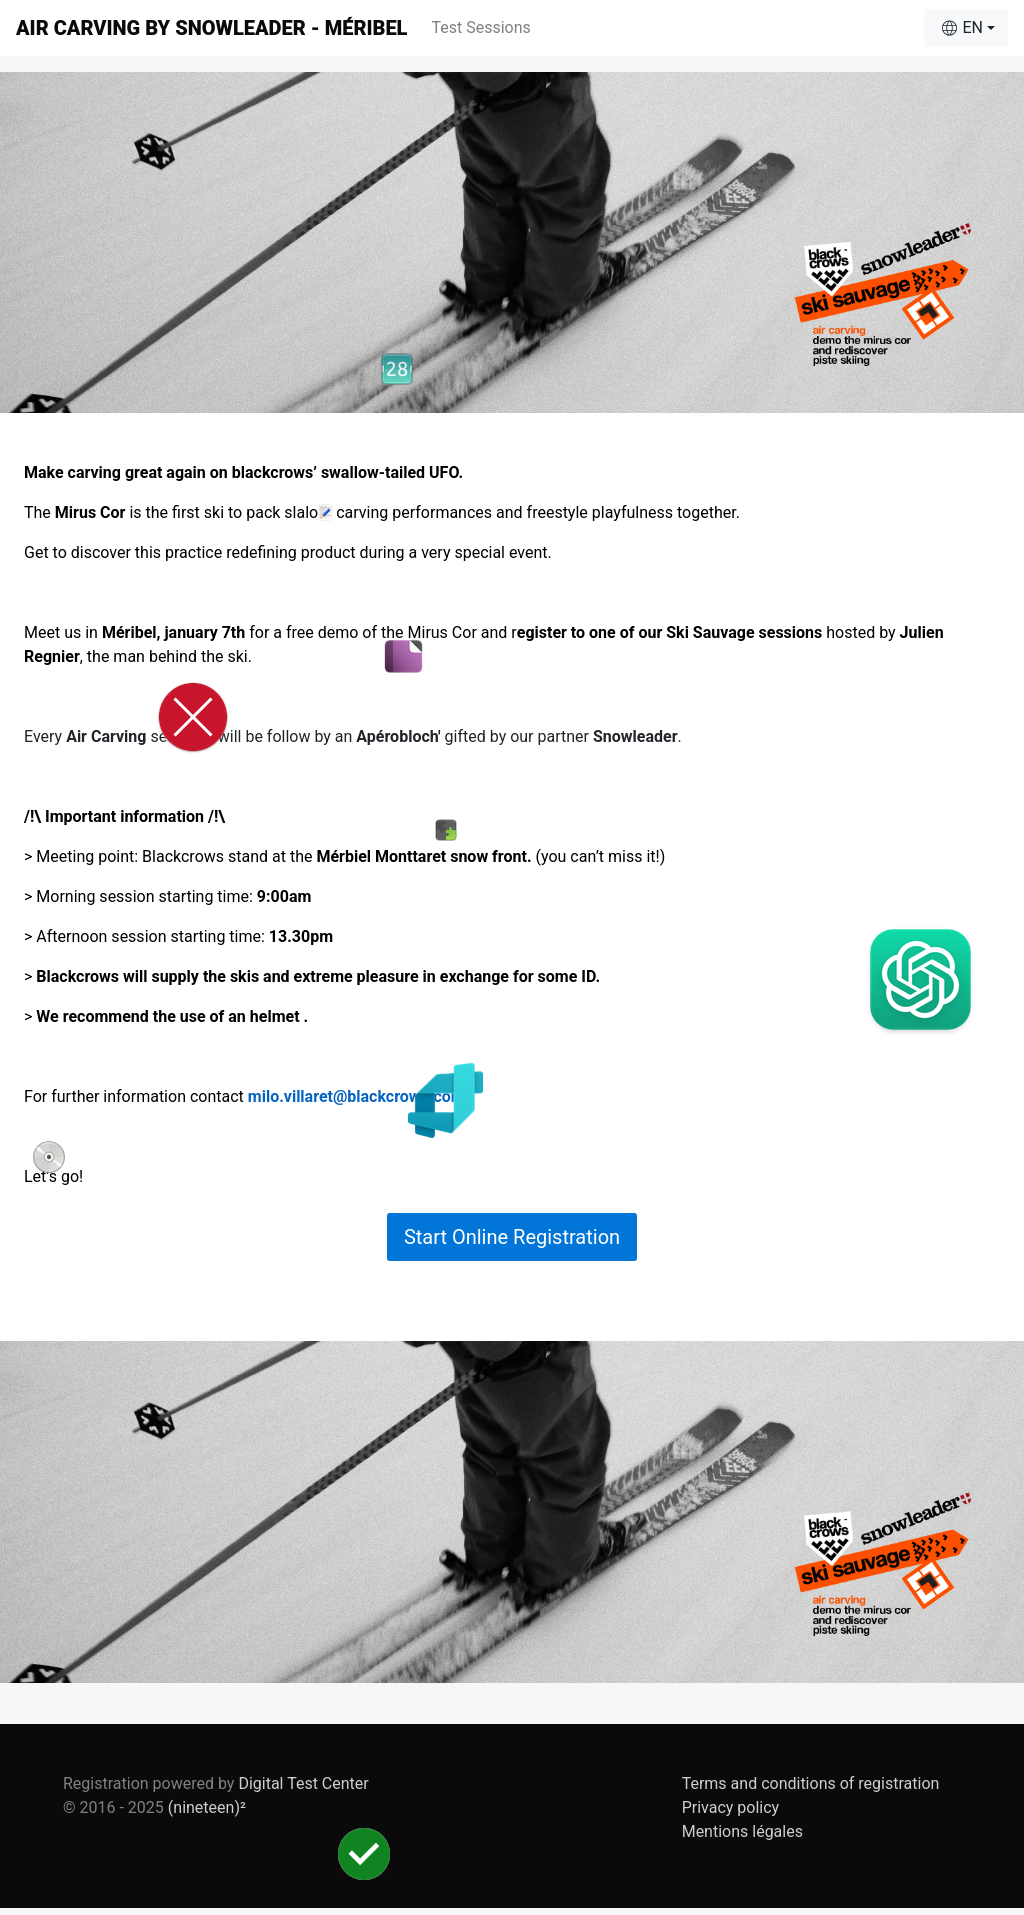 This screenshot has width=1024, height=1915. Describe the element at coordinates (920, 979) in the screenshot. I see `open ChatGPT app` at that location.